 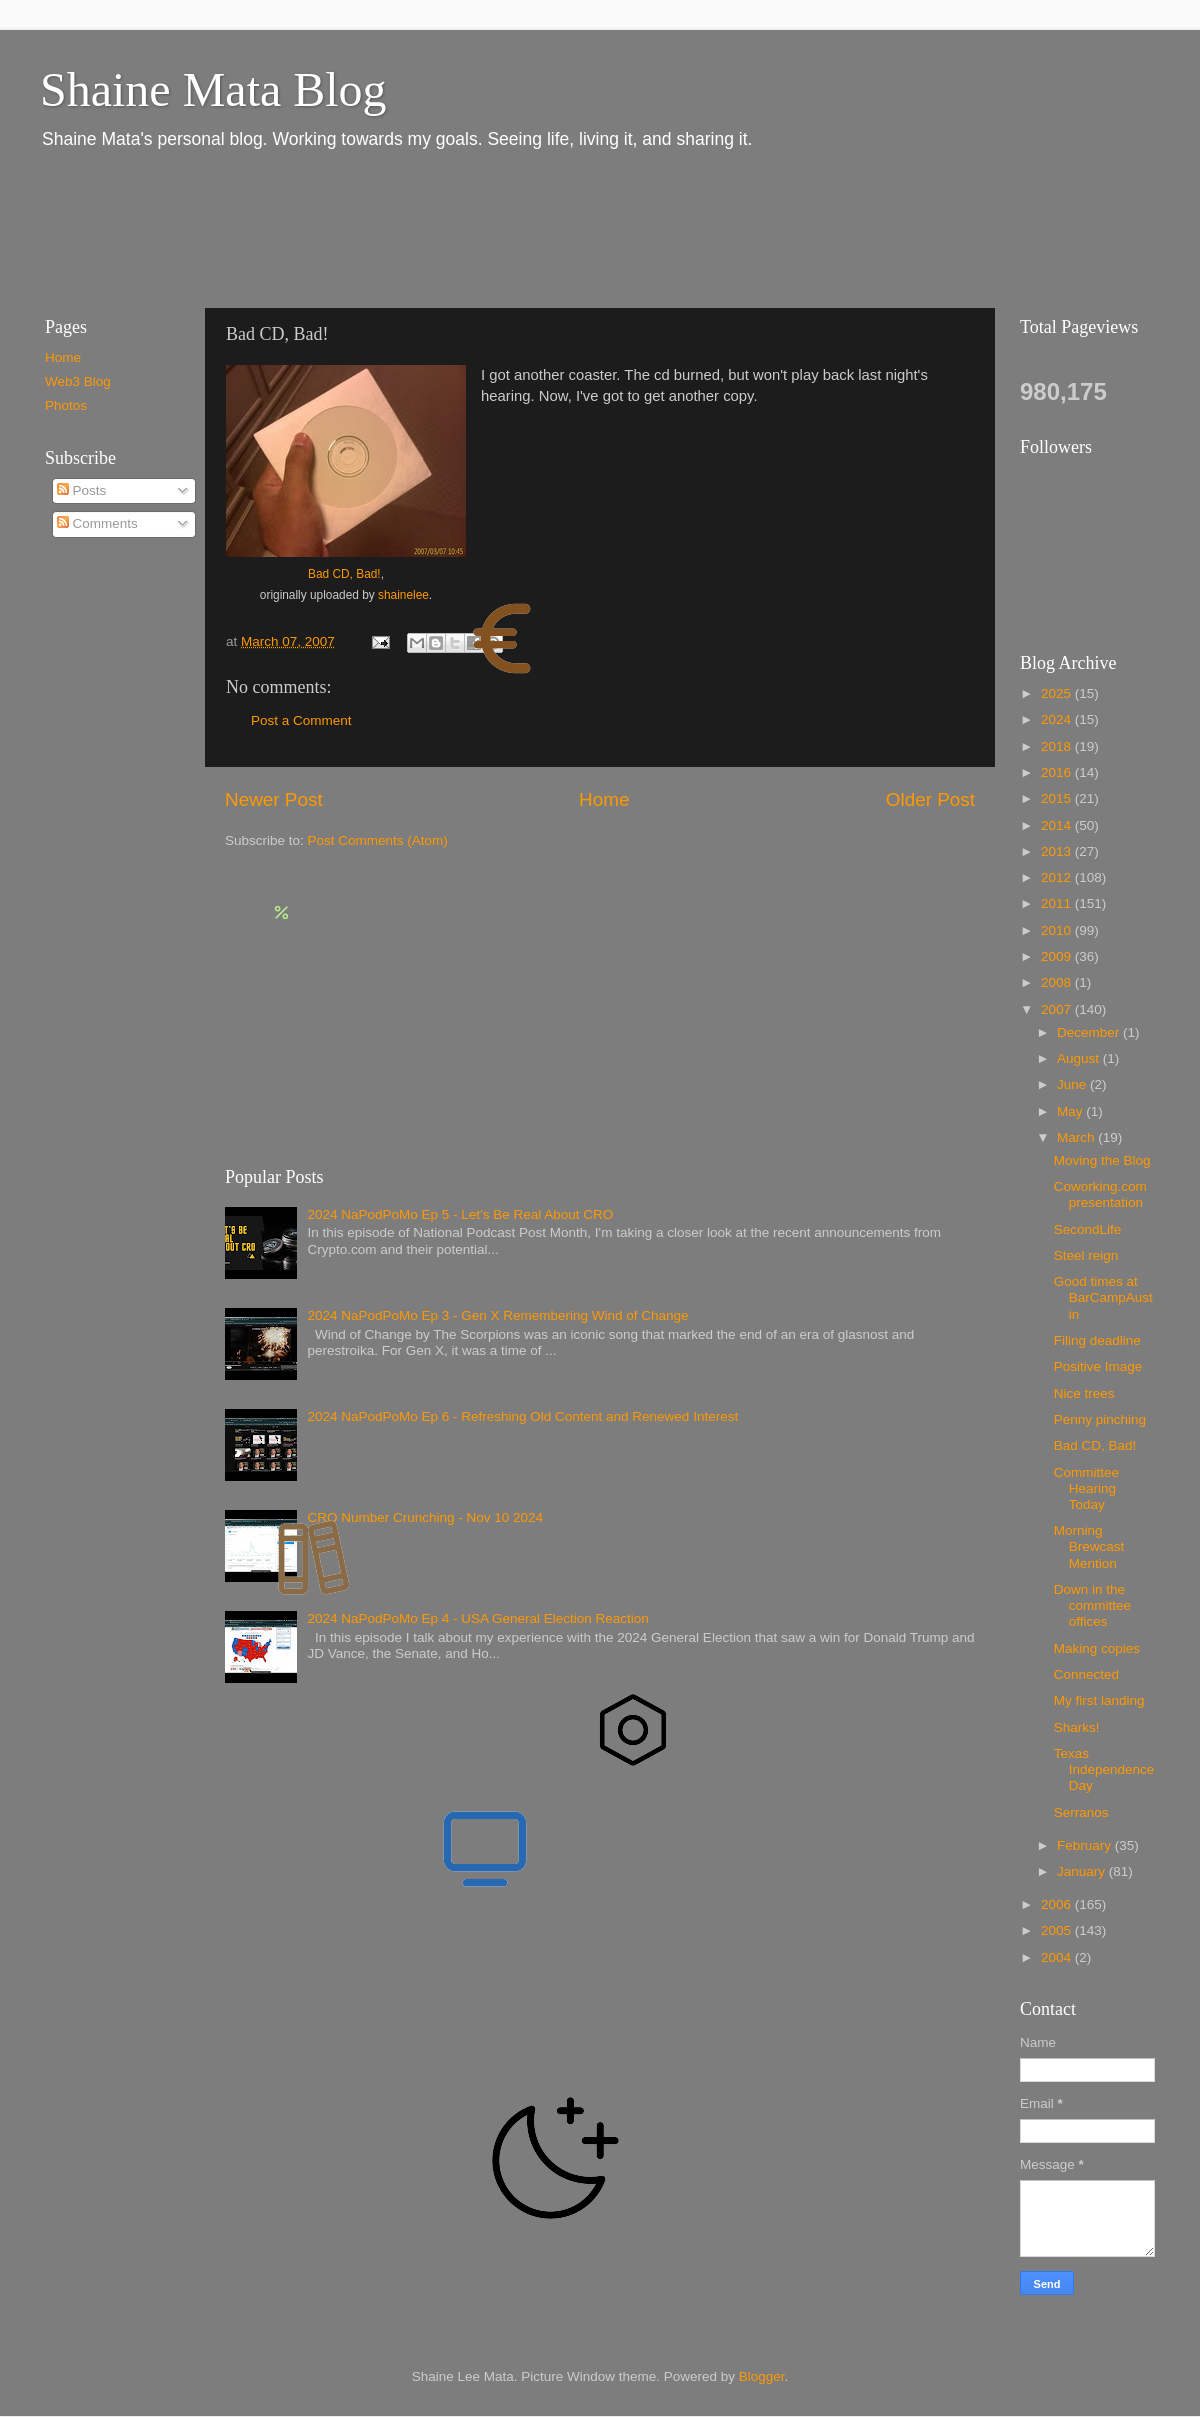 I want to click on access hardware or mechanical settings, so click(x=633, y=1730).